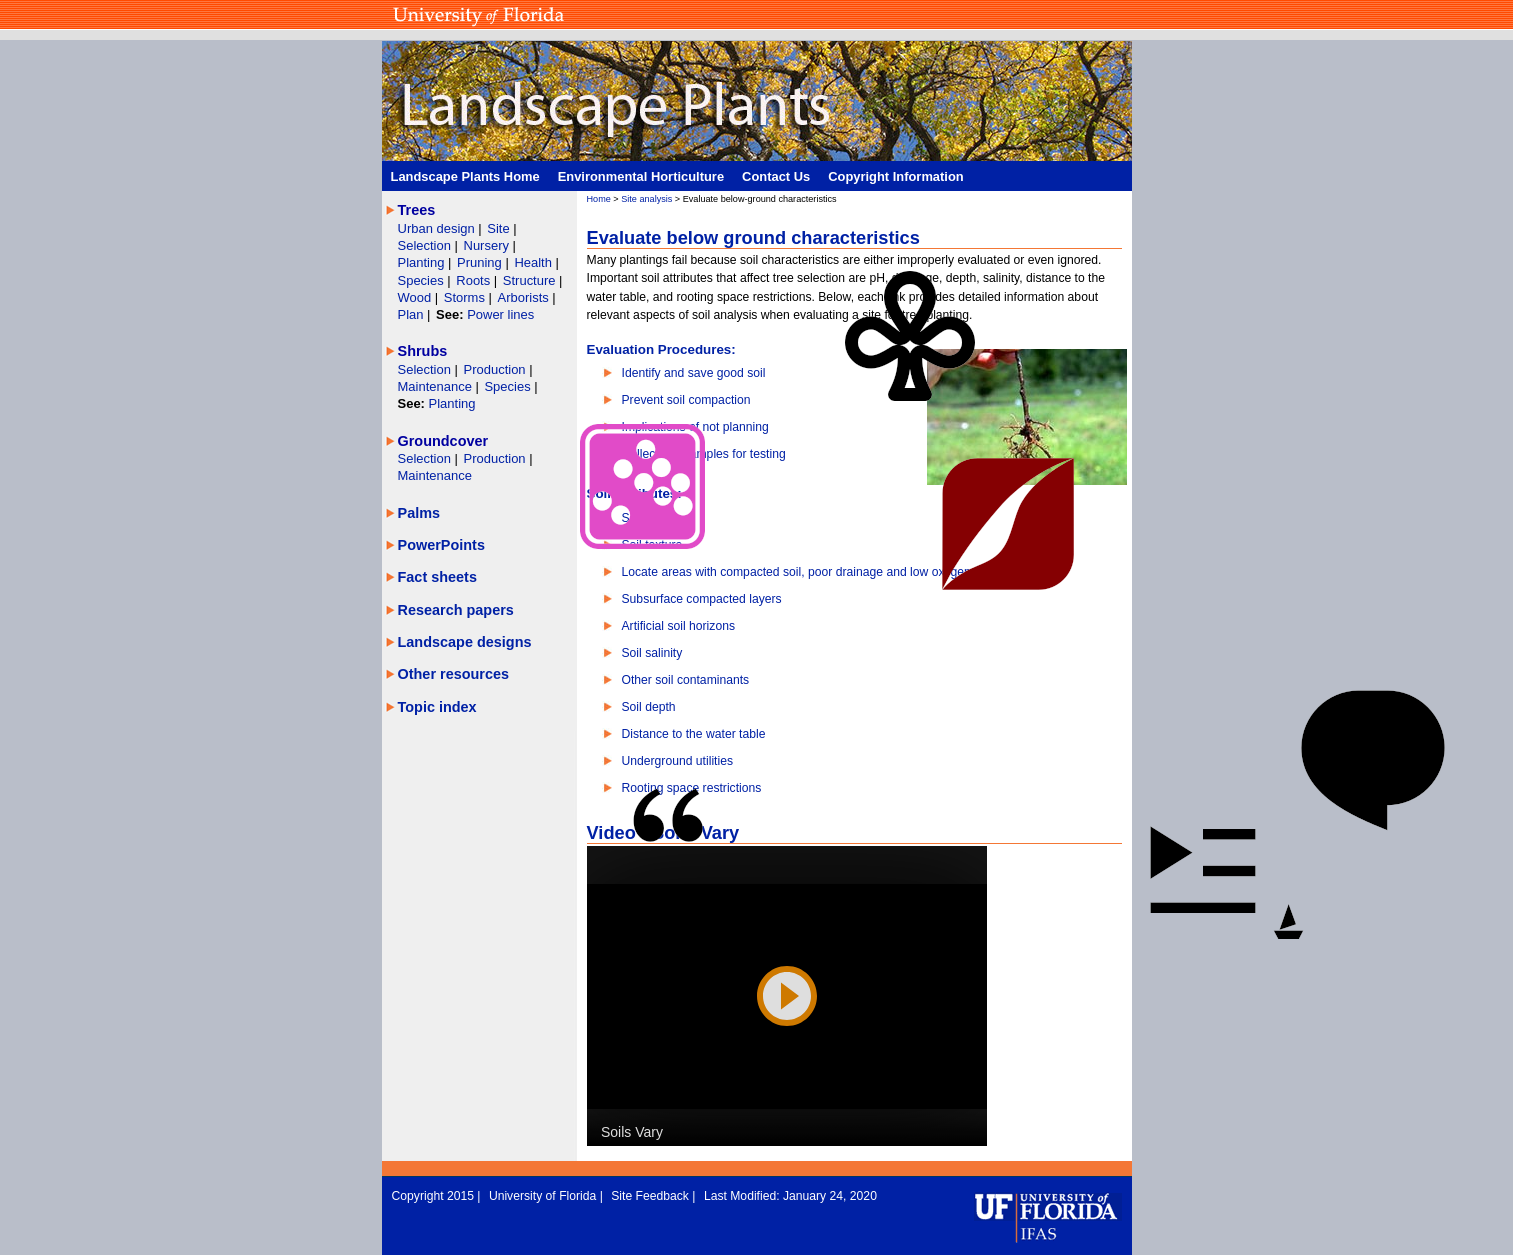 This screenshot has width=1513, height=1255. What do you see at coordinates (1008, 524) in the screenshot?
I see `pied piper logo` at bounding box center [1008, 524].